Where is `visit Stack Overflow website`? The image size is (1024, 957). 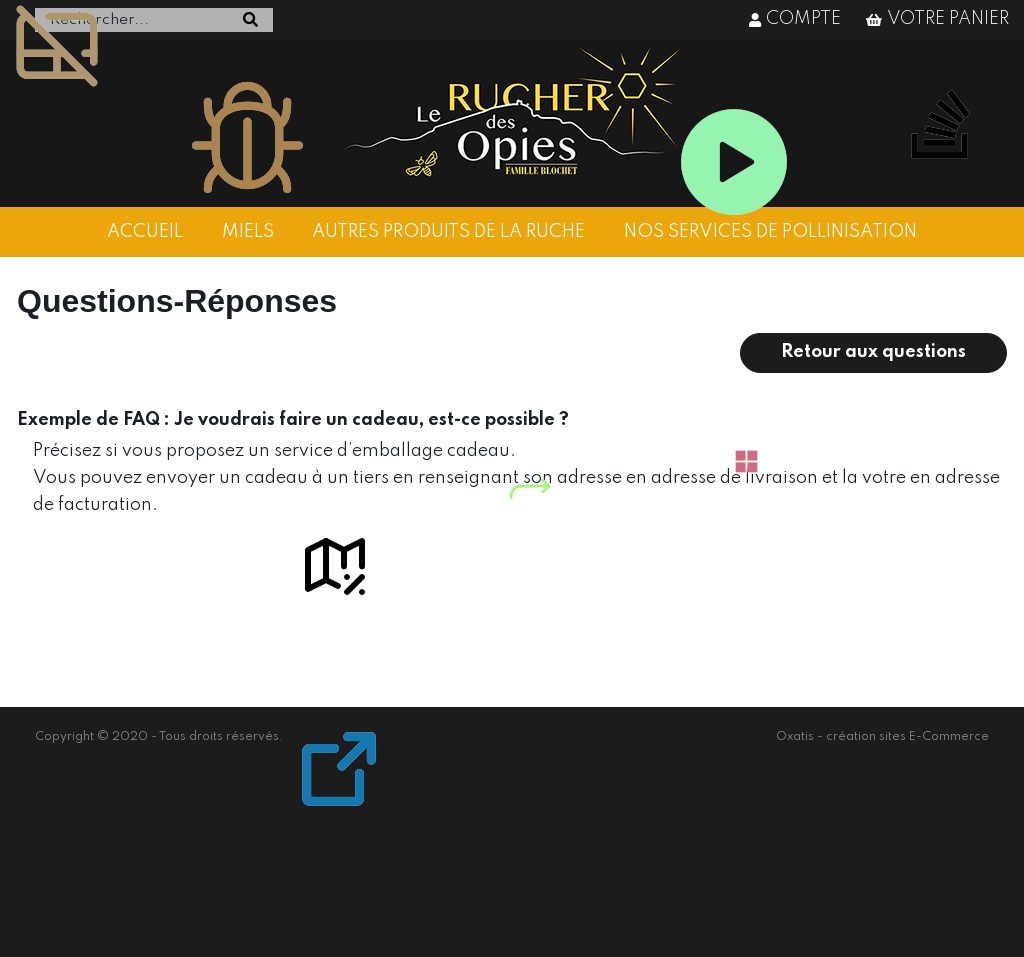
visit Stack Overflow website is located at coordinates (941, 124).